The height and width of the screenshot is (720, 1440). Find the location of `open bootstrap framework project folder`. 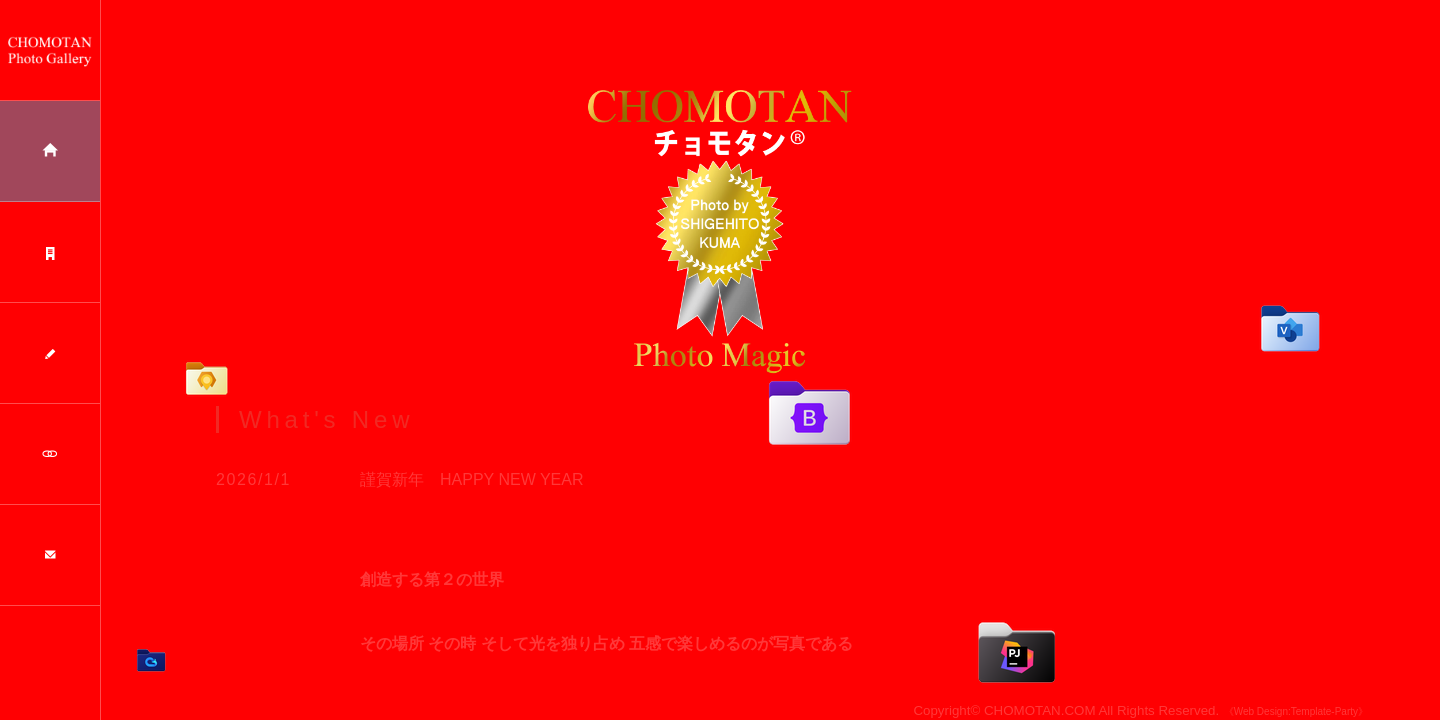

open bootstrap framework project folder is located at coordinates (809, 415).